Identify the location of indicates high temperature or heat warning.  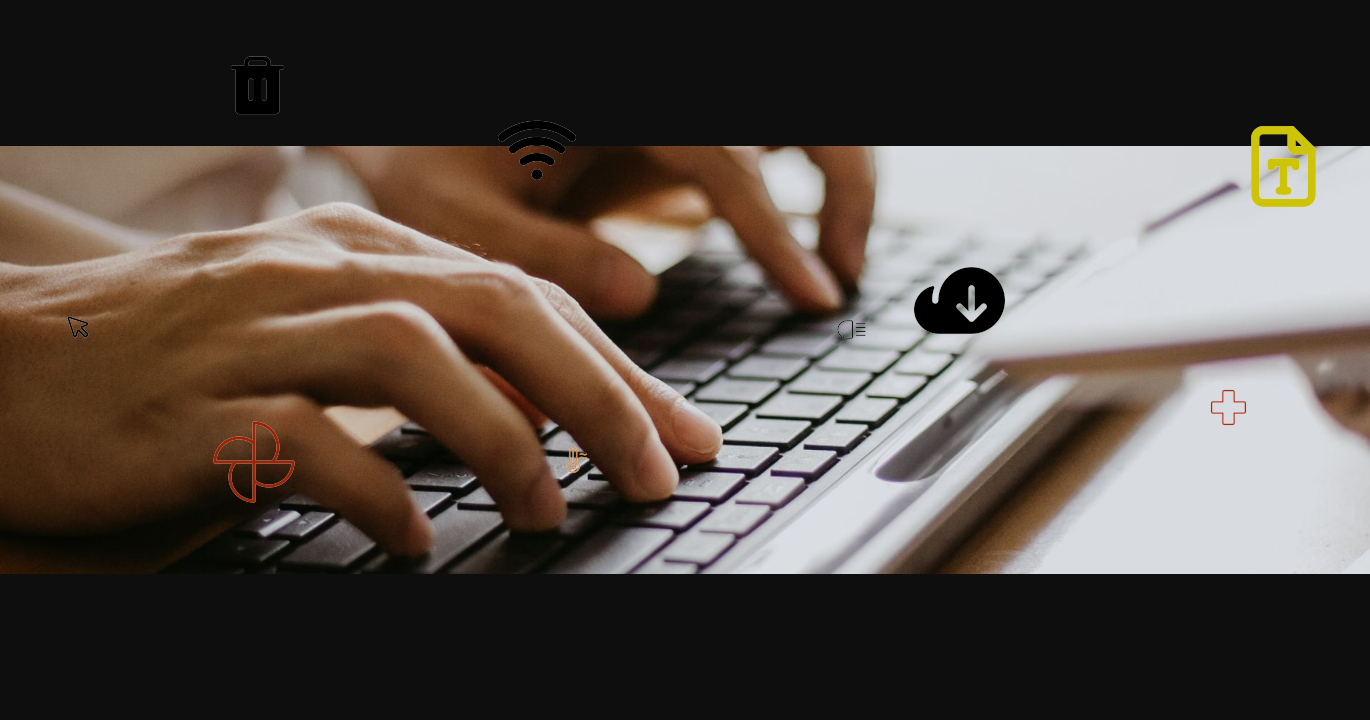
(574, 460).